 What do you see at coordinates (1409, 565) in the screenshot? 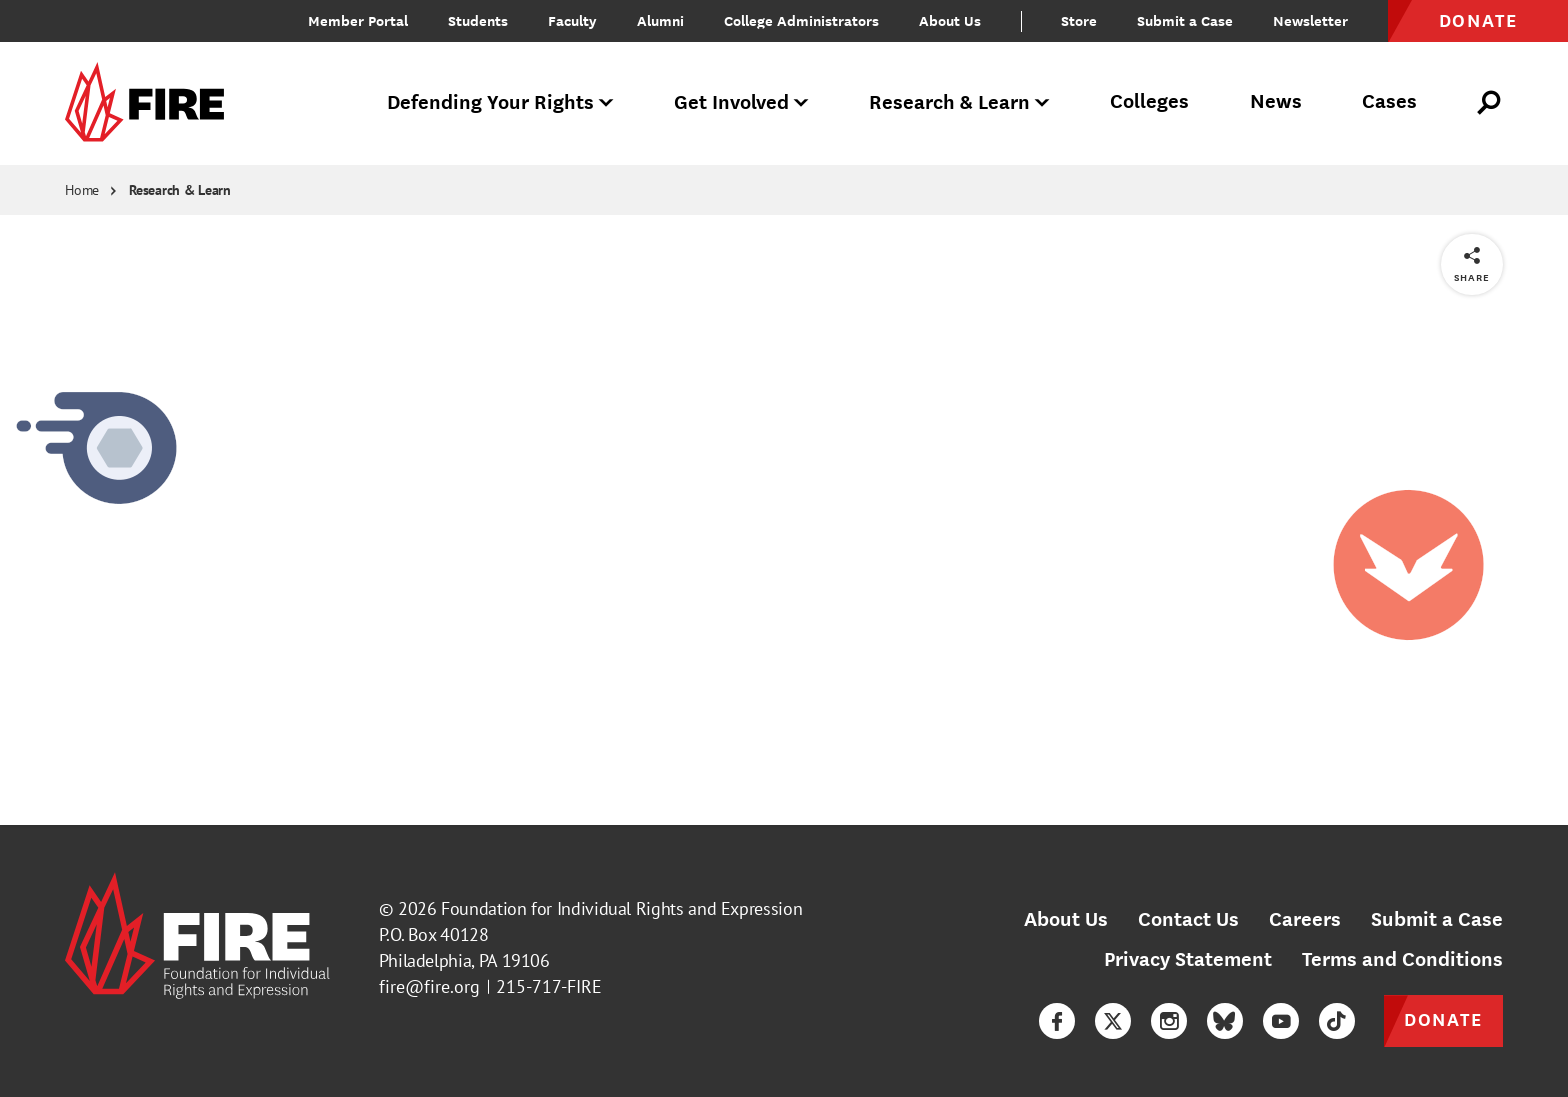
I see `indicates membership in discord's hypesquad brilliance house` at bounding box center [1409, 565].